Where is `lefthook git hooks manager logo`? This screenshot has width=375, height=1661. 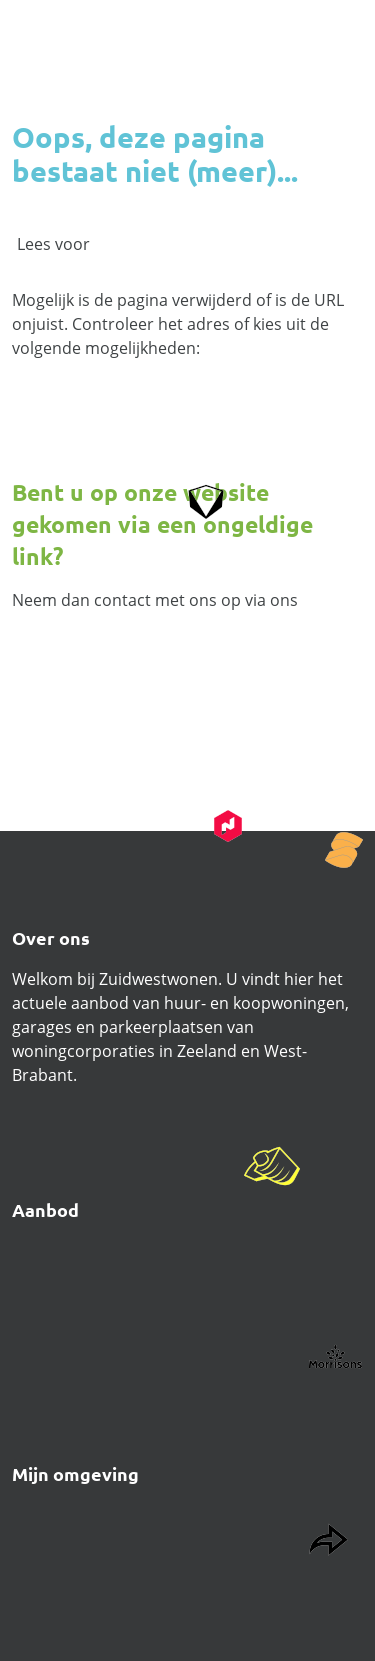
lefthook git hooks manager logo is located at coordinates (272, 1166).